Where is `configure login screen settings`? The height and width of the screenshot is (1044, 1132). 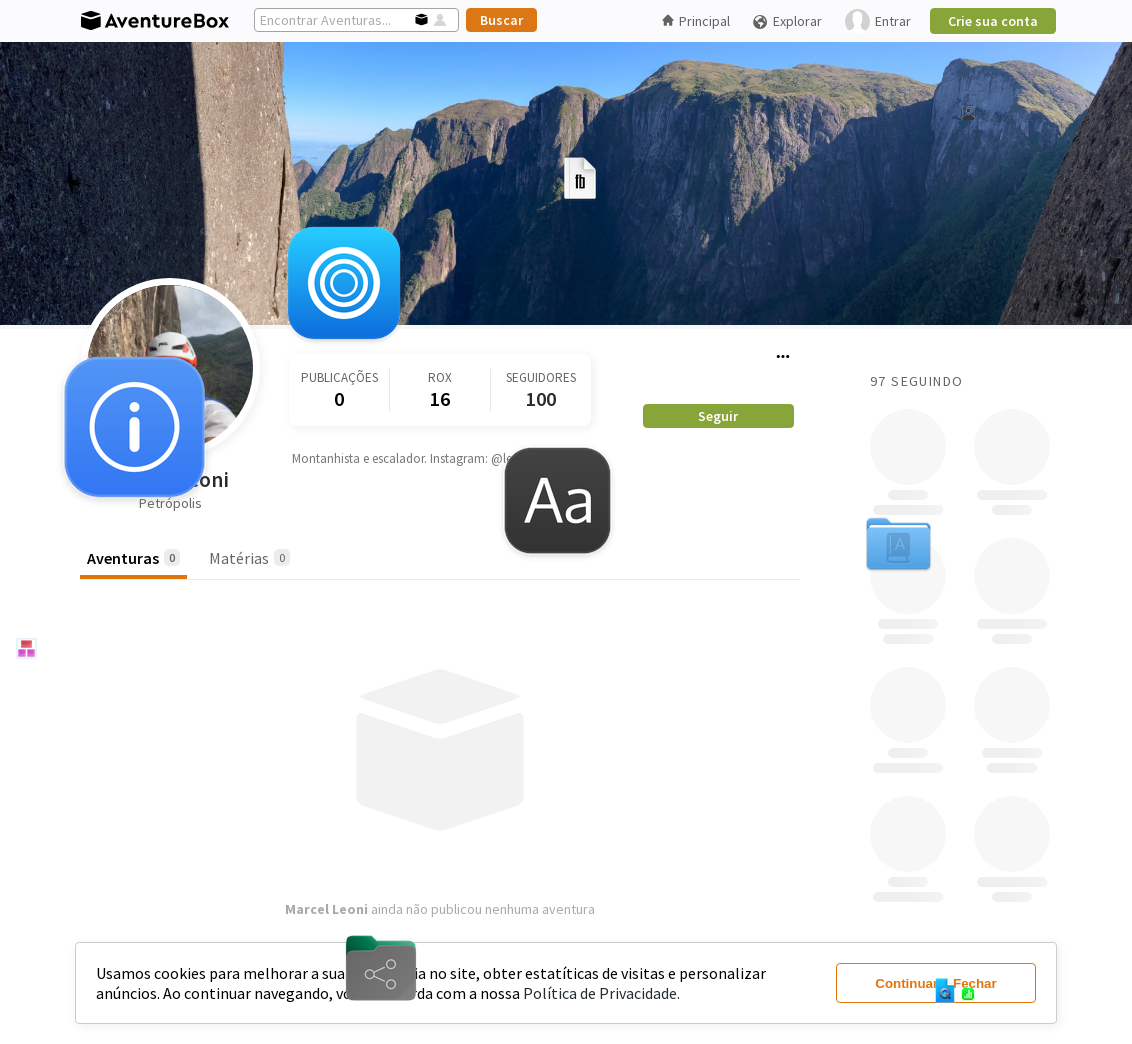
configure login screen settings is located at coordinates (968, 112).